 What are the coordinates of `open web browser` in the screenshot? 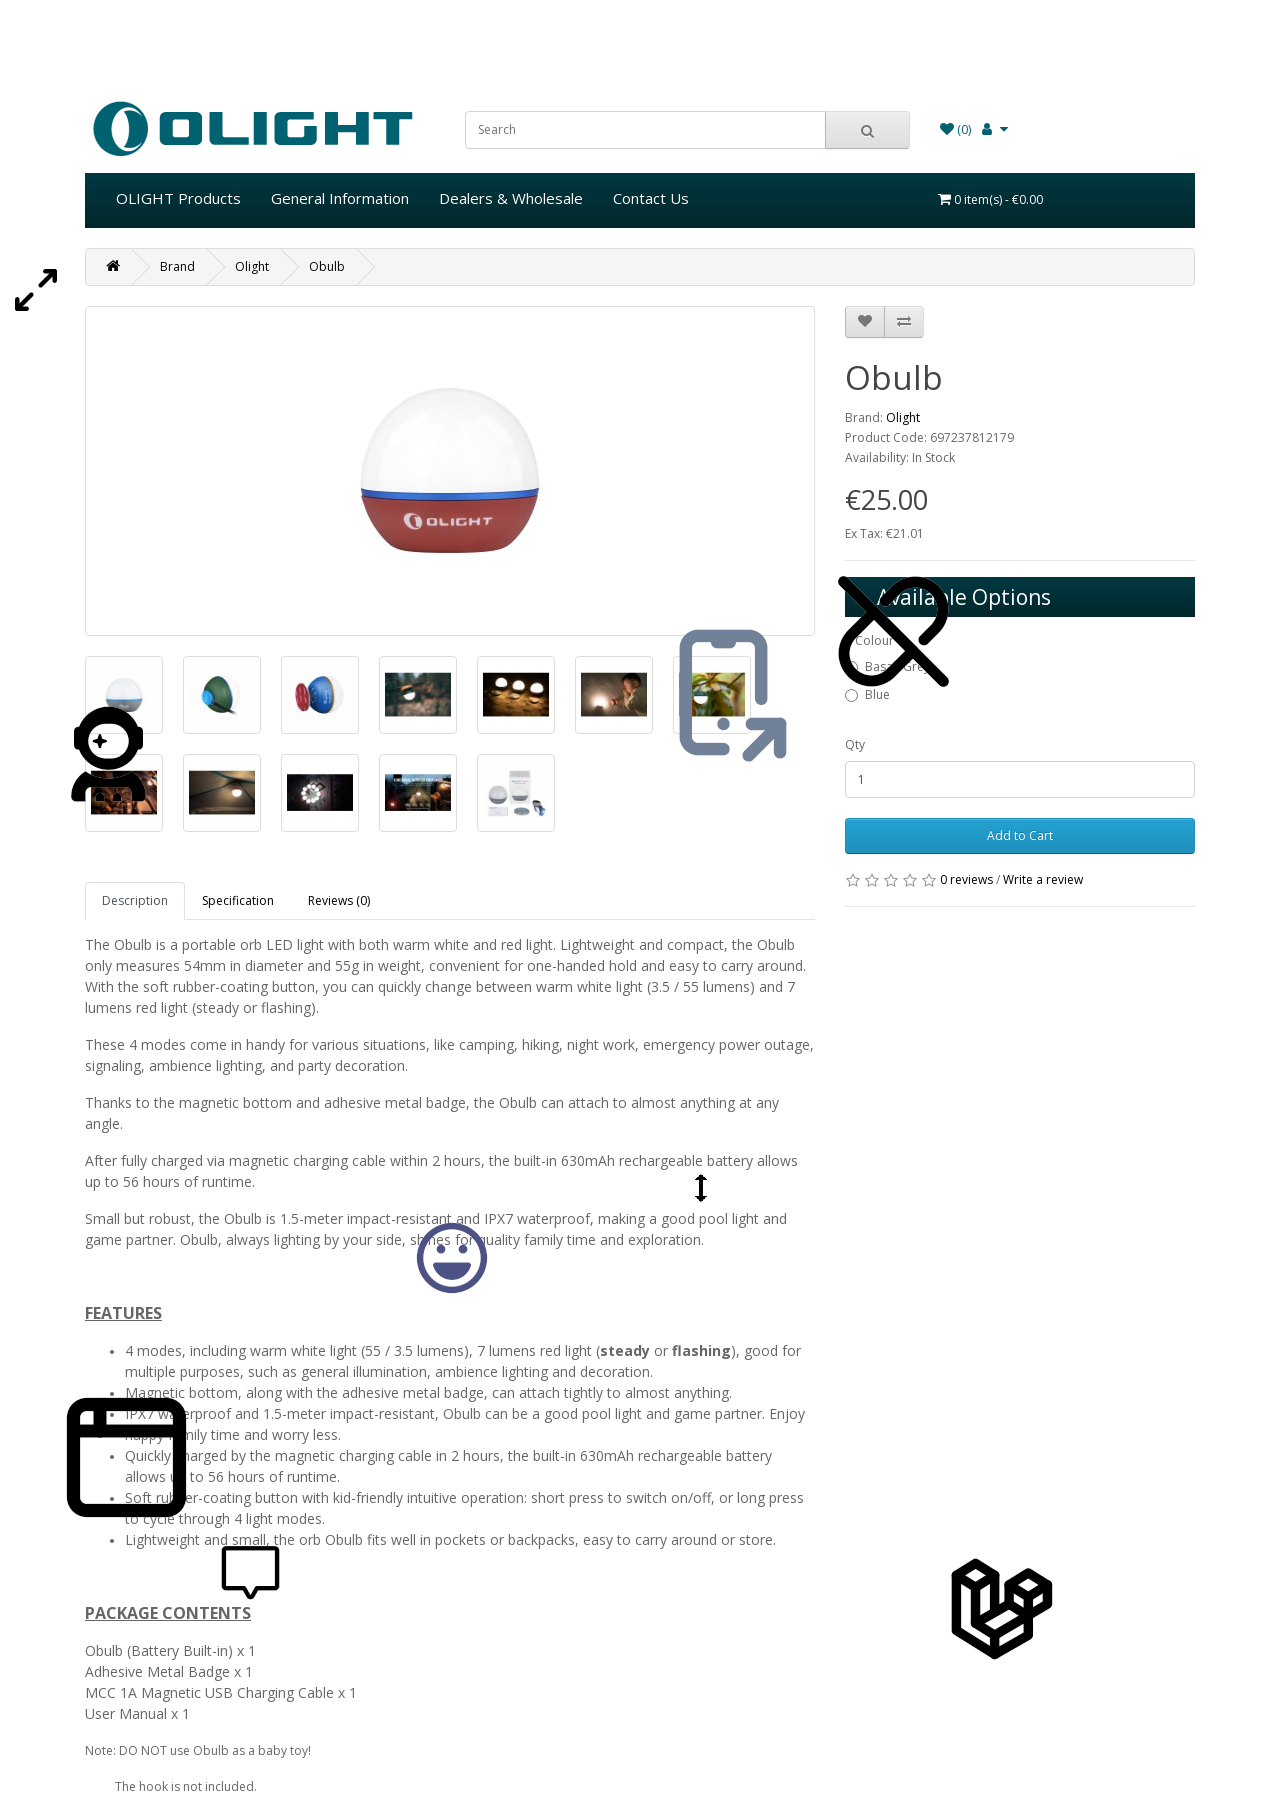 It's located at (126, 1457).